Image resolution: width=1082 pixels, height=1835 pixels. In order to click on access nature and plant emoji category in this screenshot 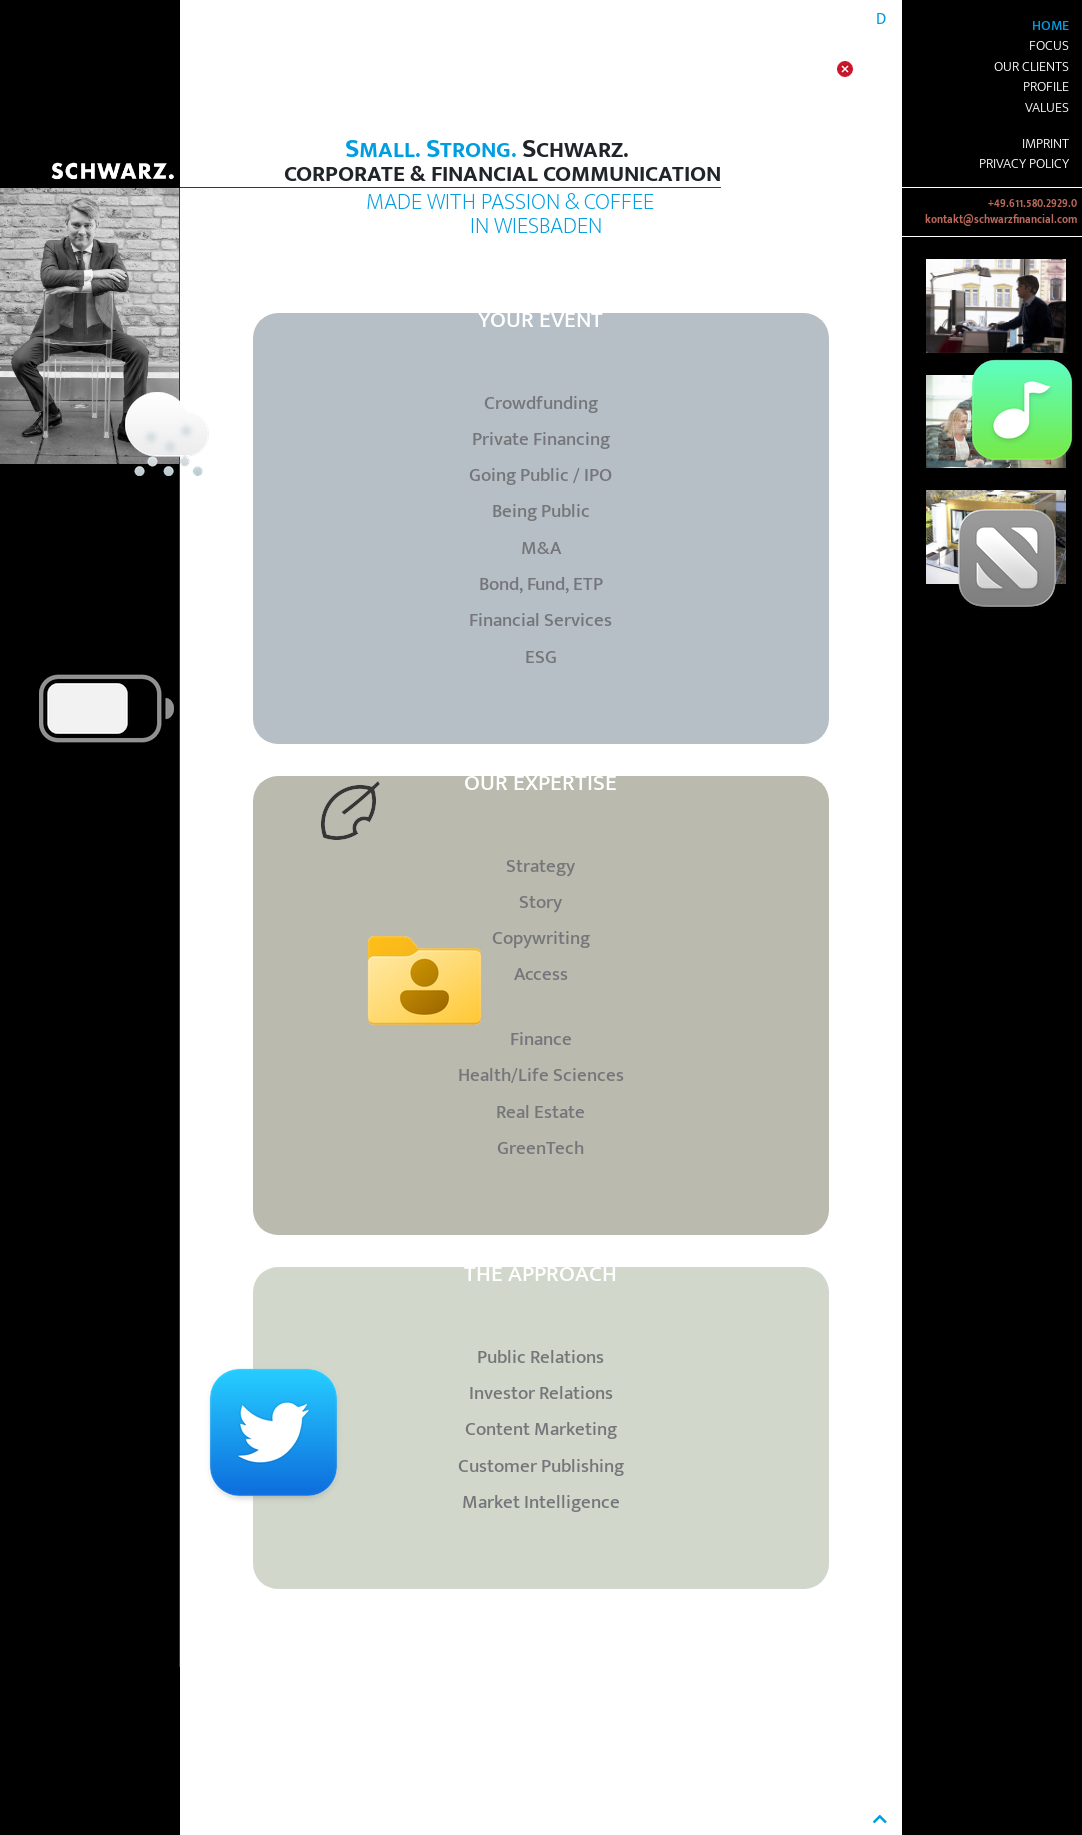, I will do `click(348, 812)`.